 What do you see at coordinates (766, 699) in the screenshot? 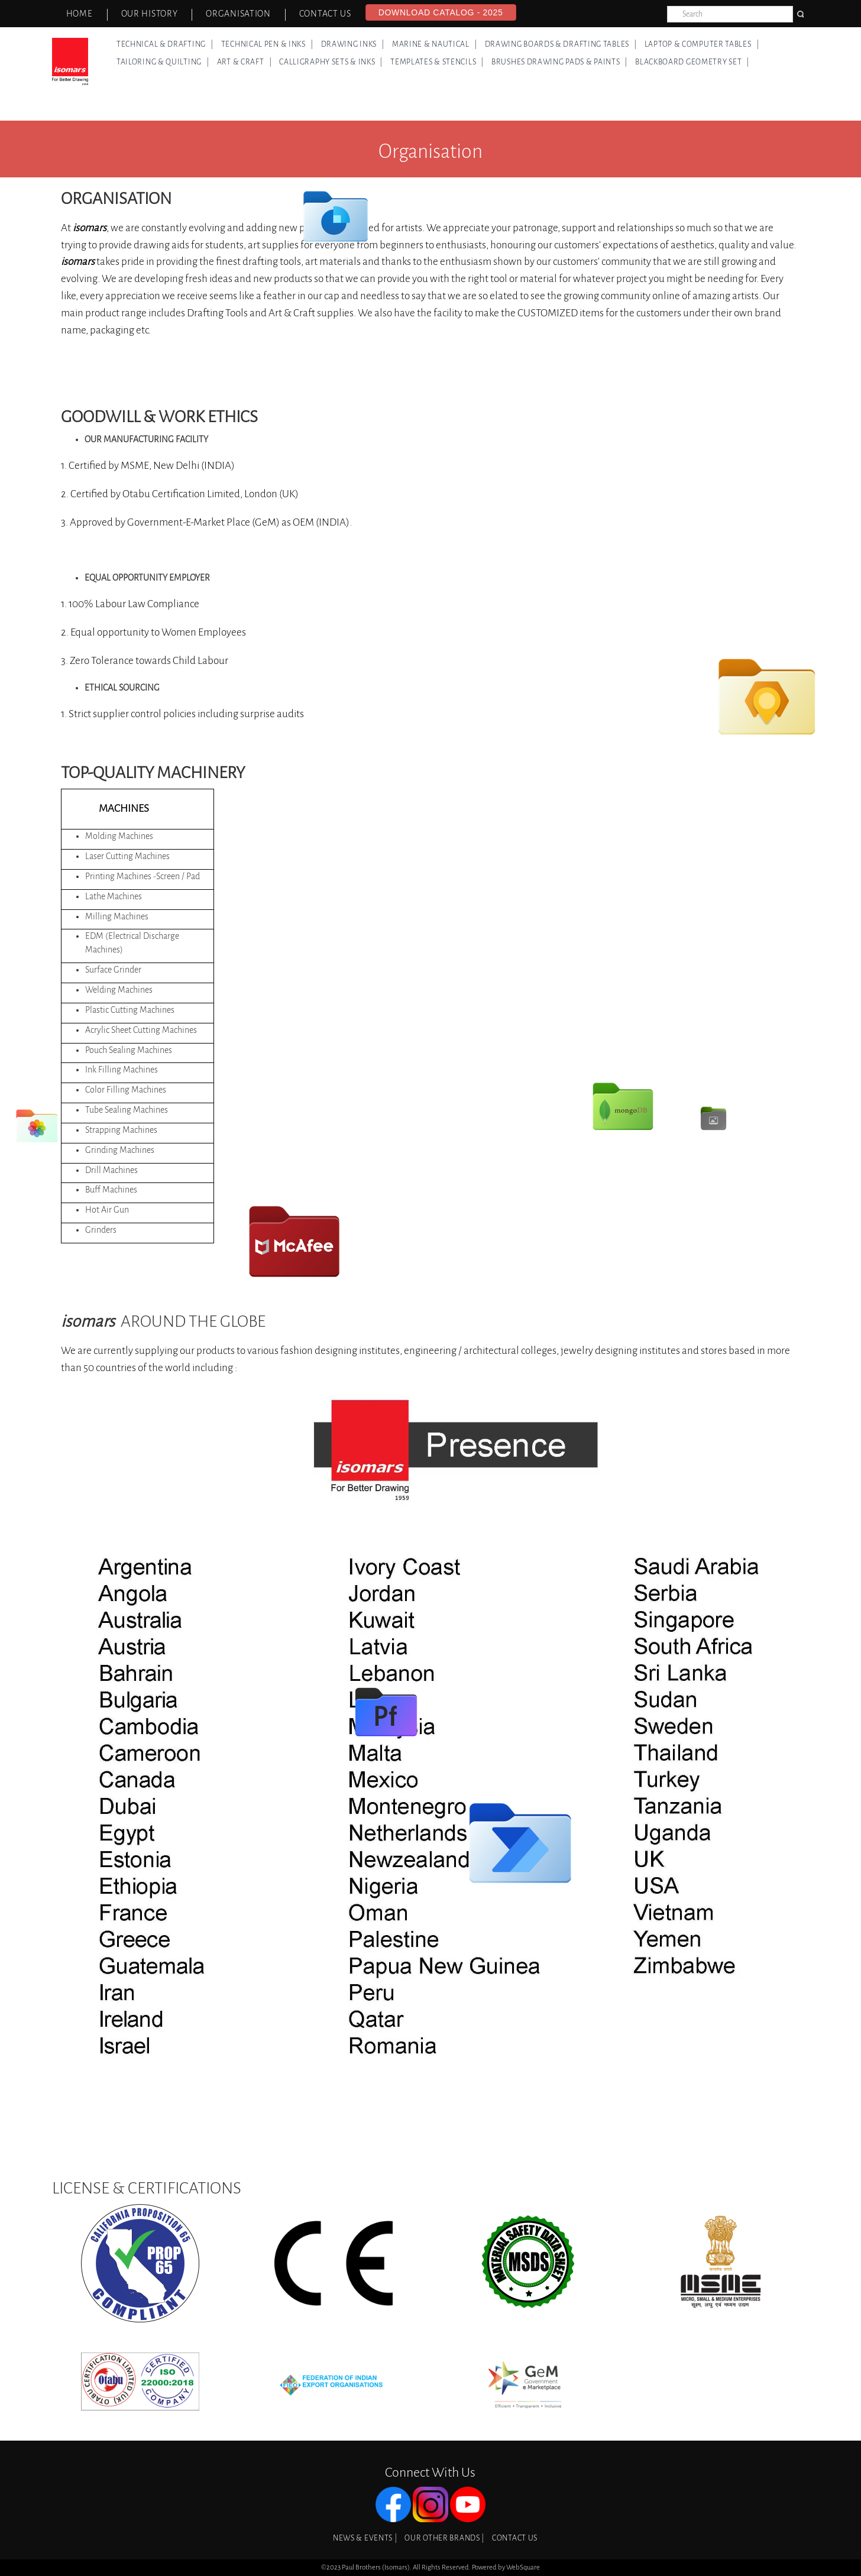
I see `open microsoft dynamics 365 field service folder` at bounding box center [766, 699].